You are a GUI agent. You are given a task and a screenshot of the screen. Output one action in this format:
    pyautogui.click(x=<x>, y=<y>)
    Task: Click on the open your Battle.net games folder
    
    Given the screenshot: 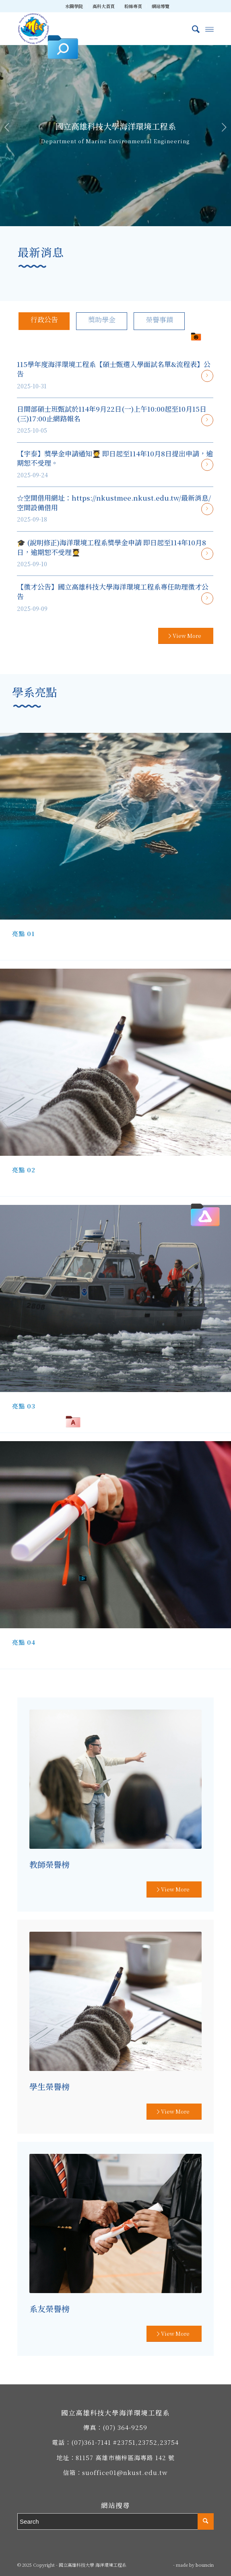 What is the action you would take?
    pyautogui.click(x=83, y=1578)
    